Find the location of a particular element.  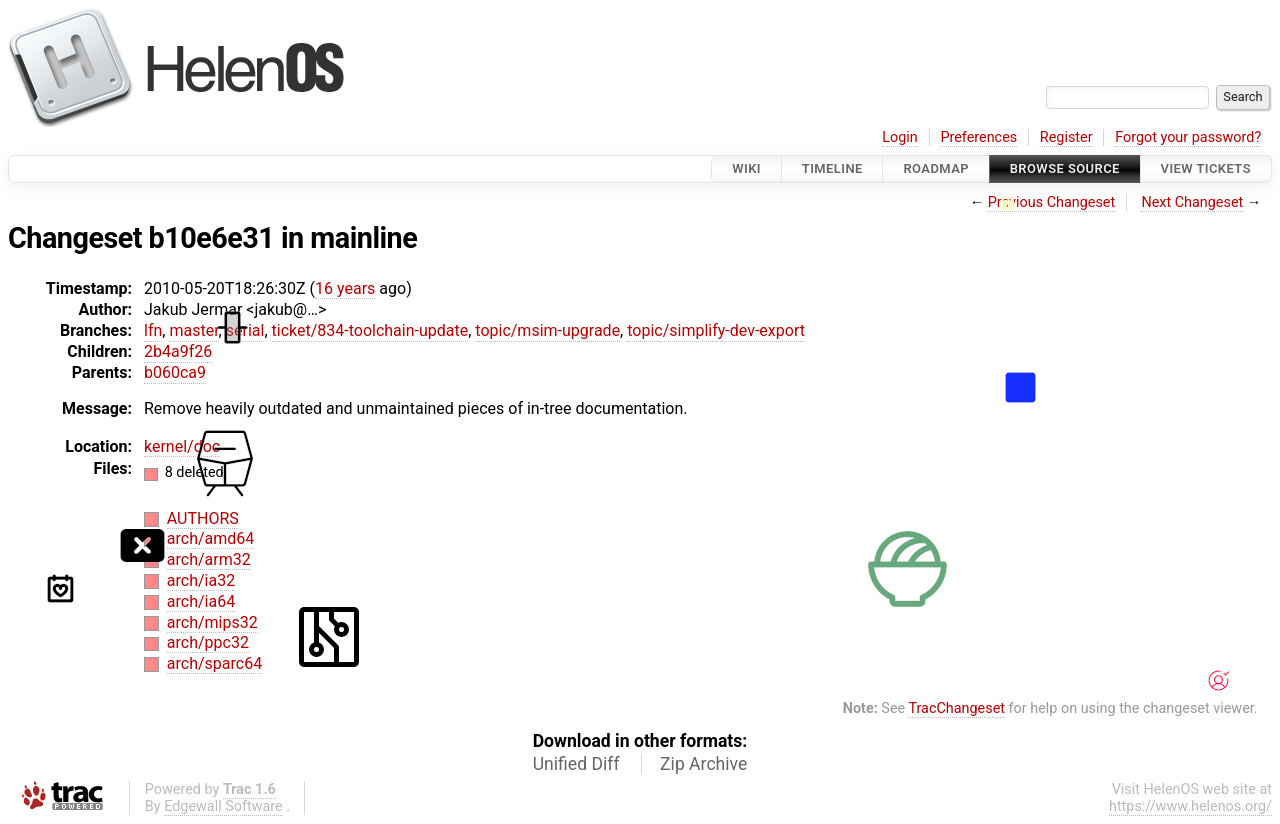

stop or halt media playback is located at coordinates (1020, 387).